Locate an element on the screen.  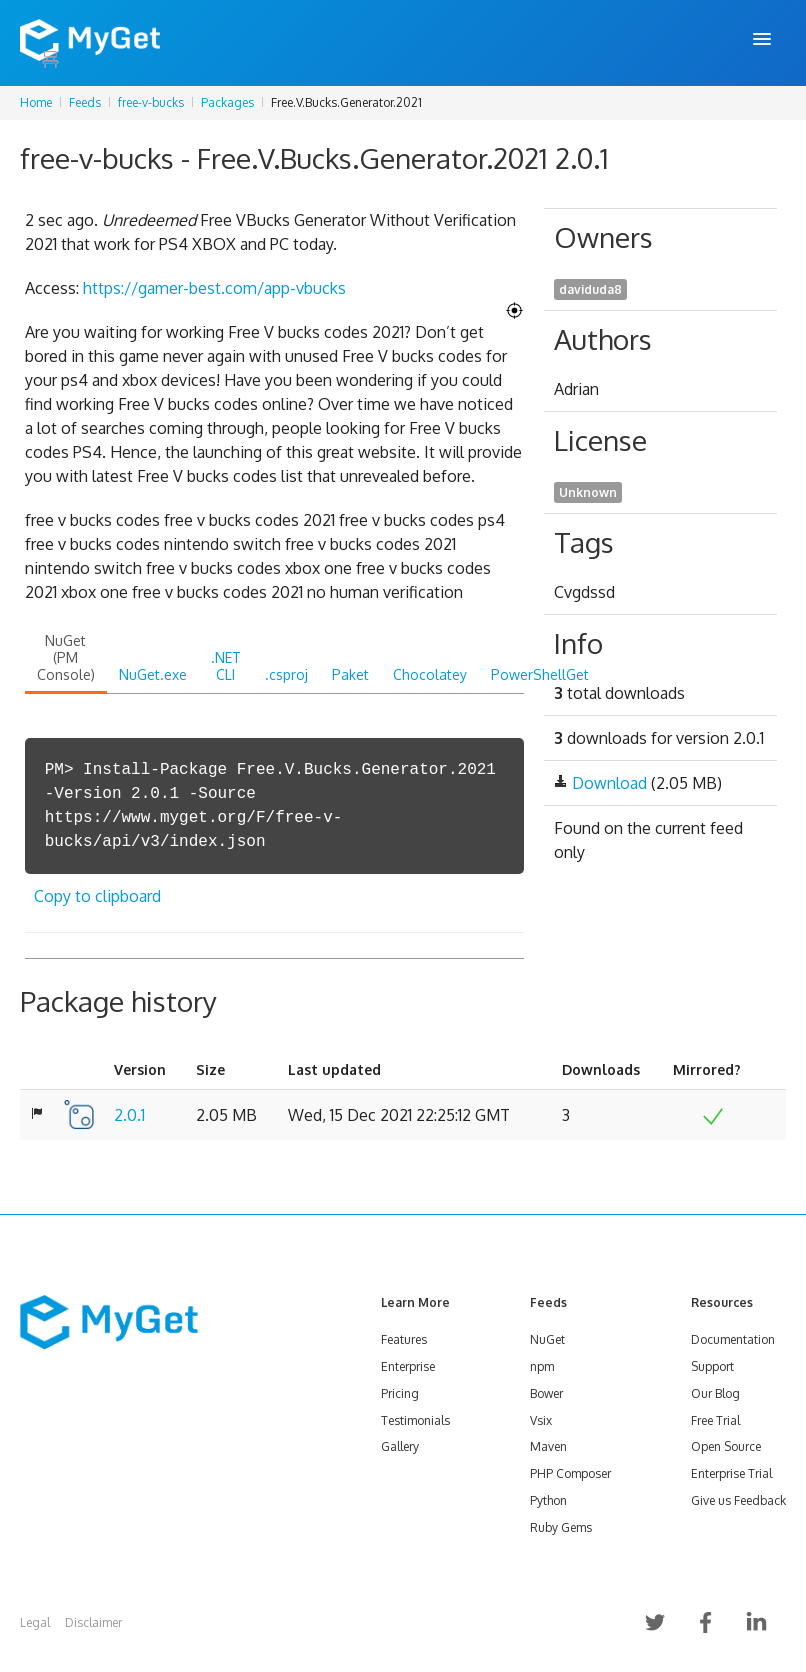
select seating or furniture options is located at coordinates (50, 59).